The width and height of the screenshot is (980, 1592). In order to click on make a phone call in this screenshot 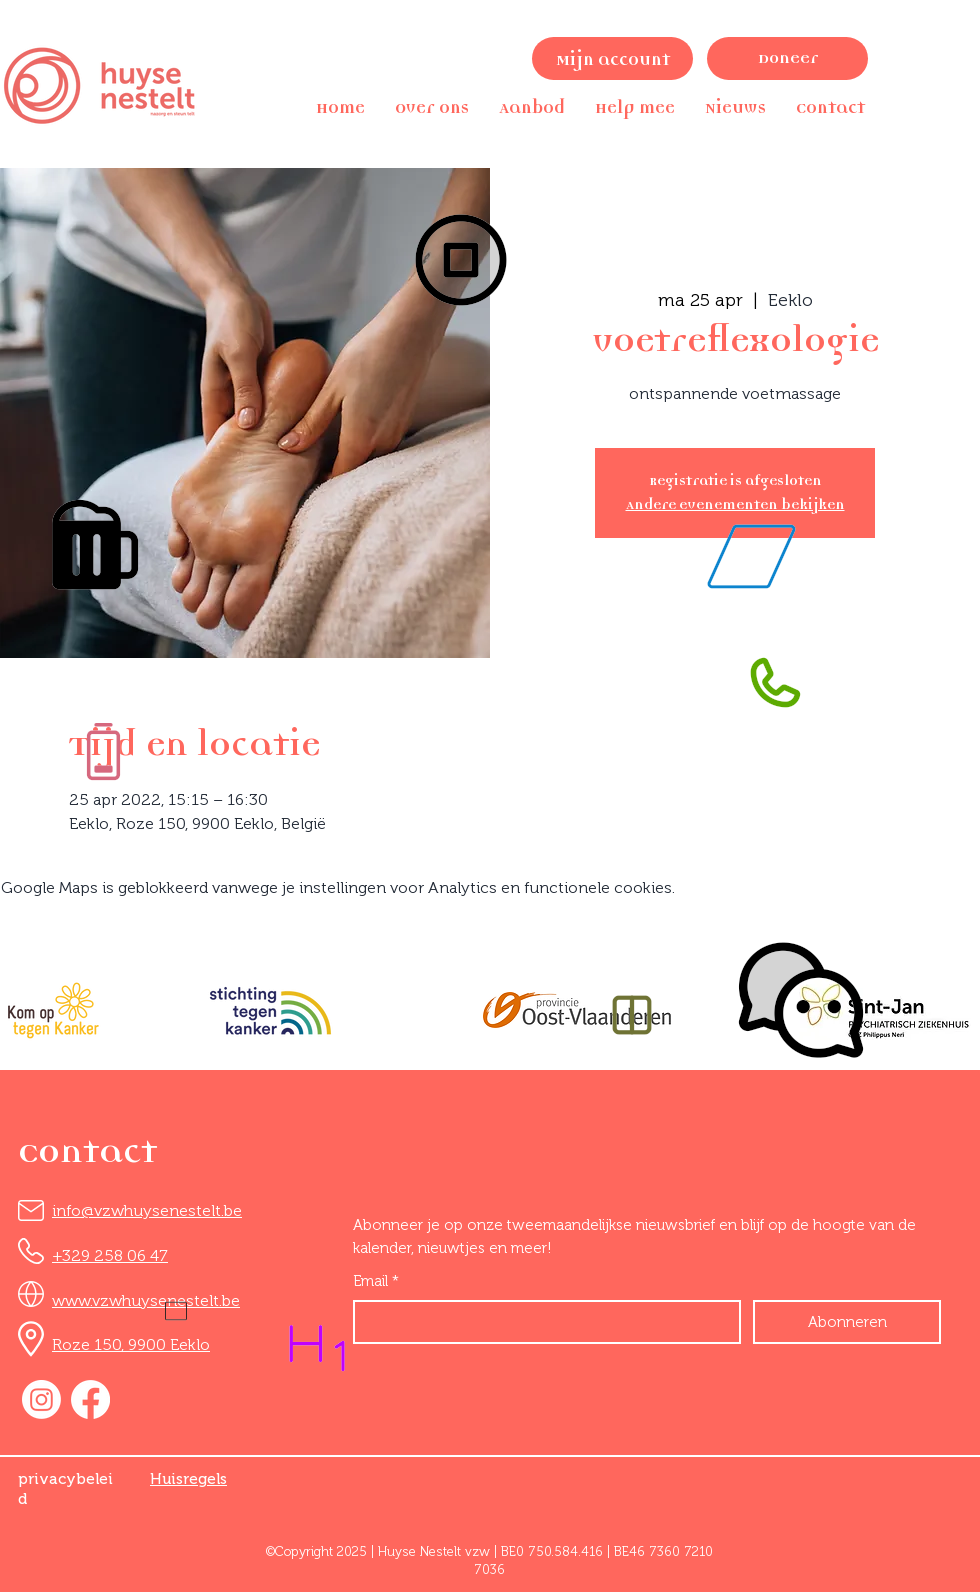, I will do `click(774, 683)`.